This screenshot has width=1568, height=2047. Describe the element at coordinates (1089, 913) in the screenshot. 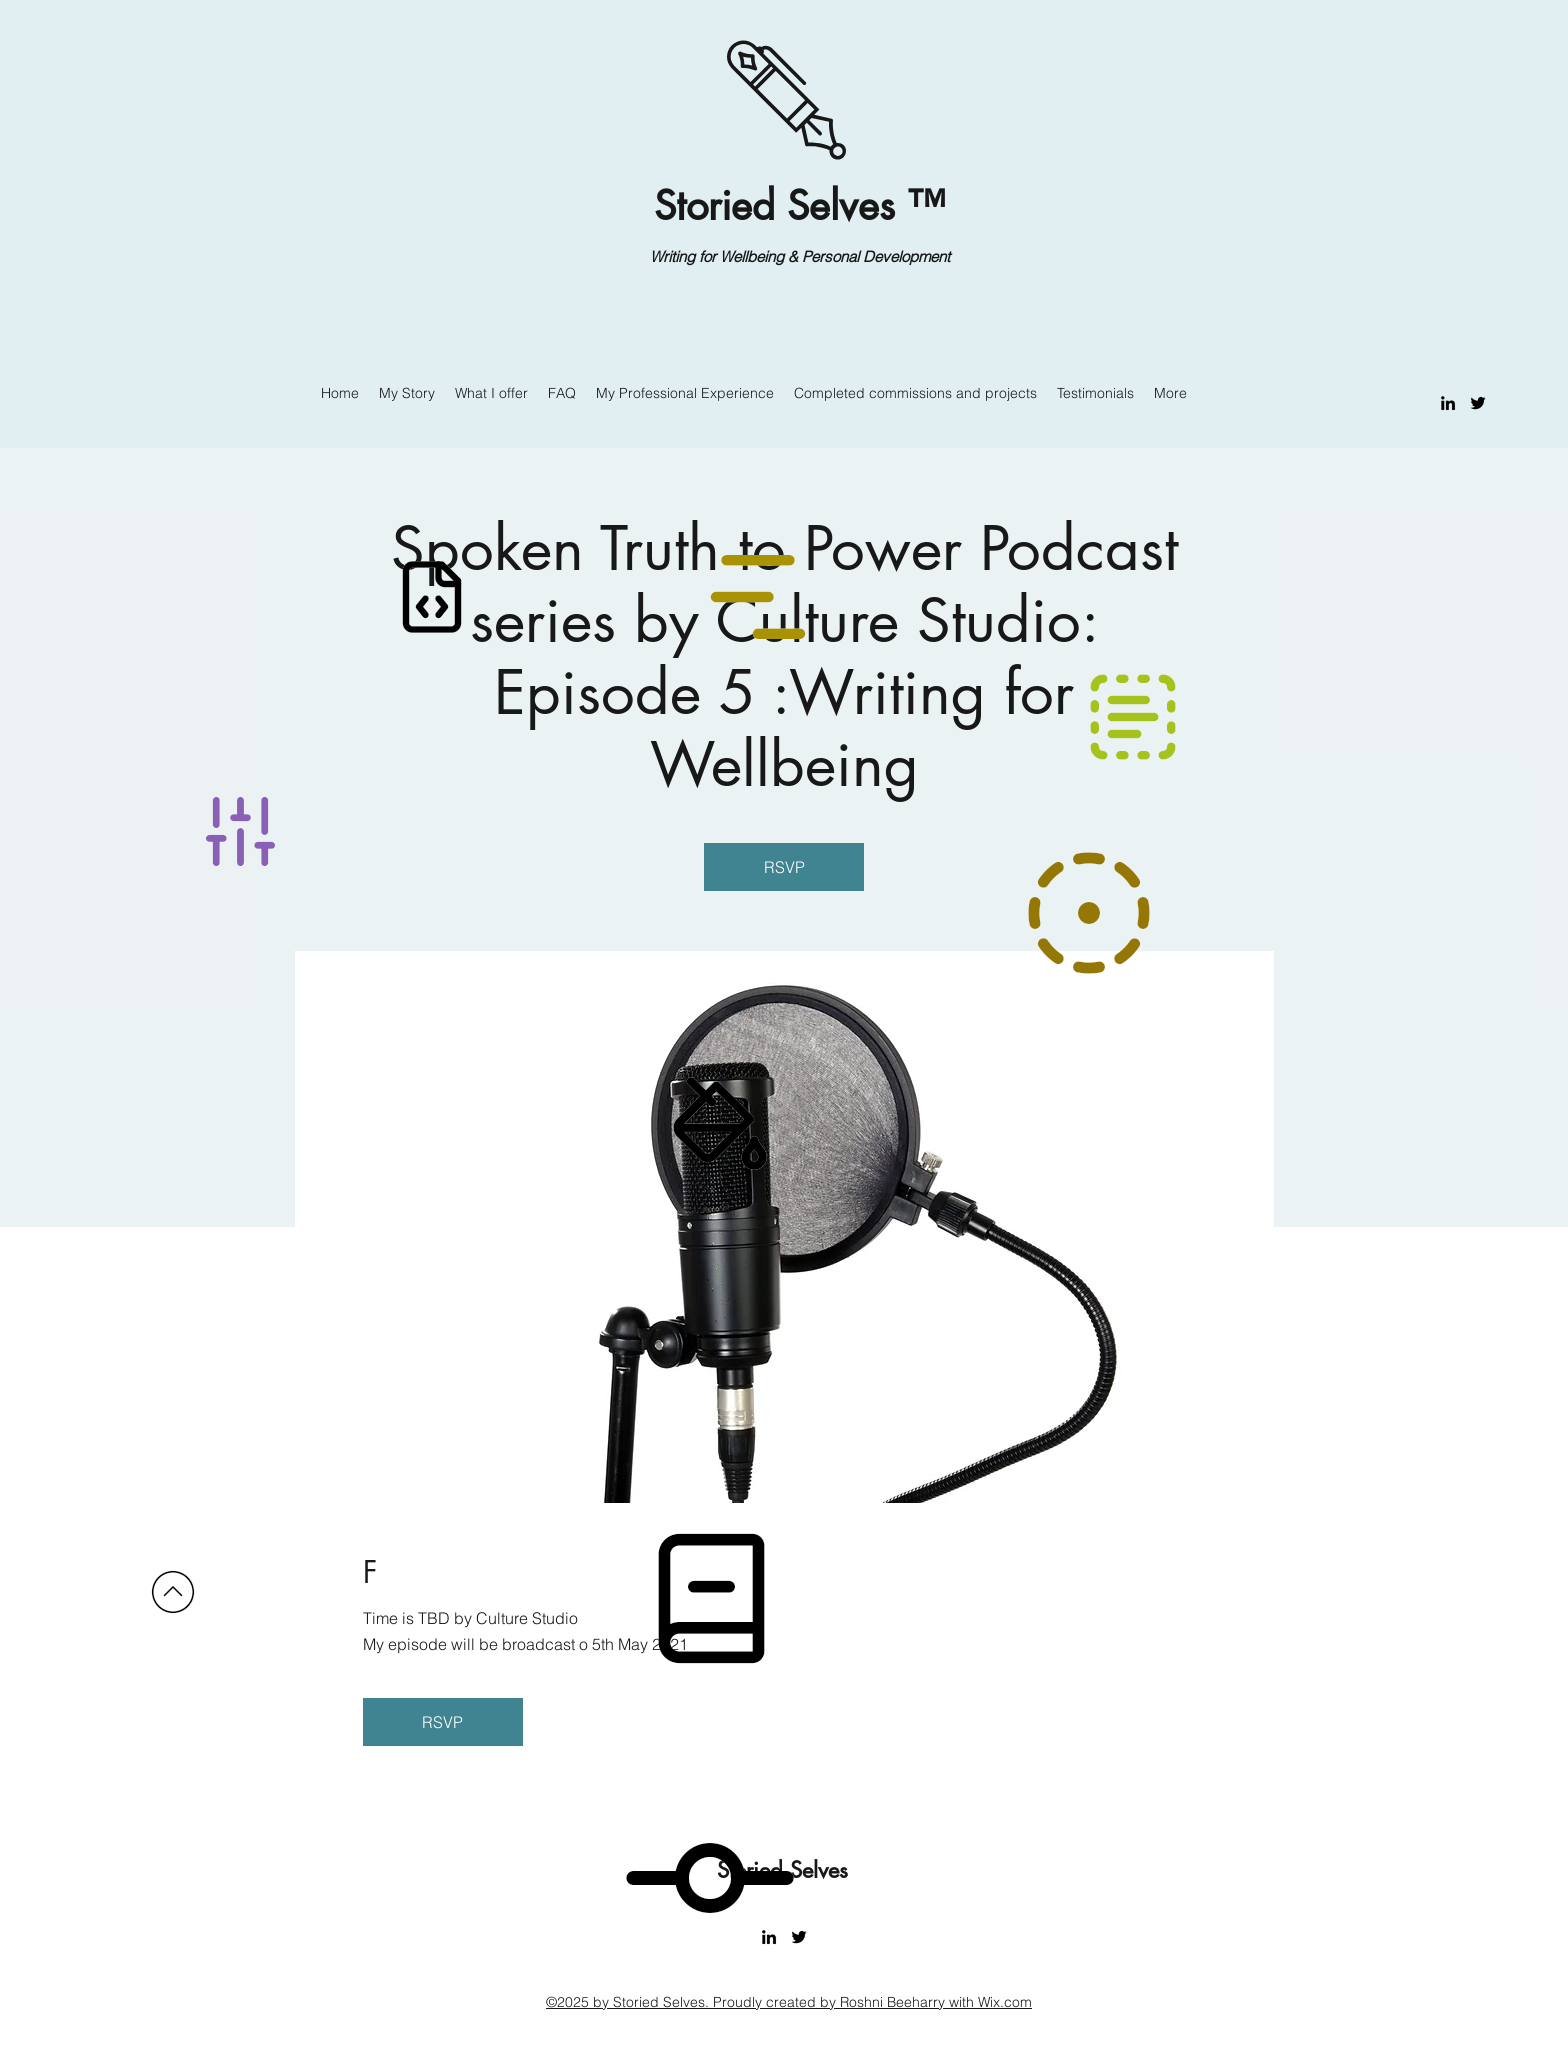

I see `set focus point or target area` at that location.